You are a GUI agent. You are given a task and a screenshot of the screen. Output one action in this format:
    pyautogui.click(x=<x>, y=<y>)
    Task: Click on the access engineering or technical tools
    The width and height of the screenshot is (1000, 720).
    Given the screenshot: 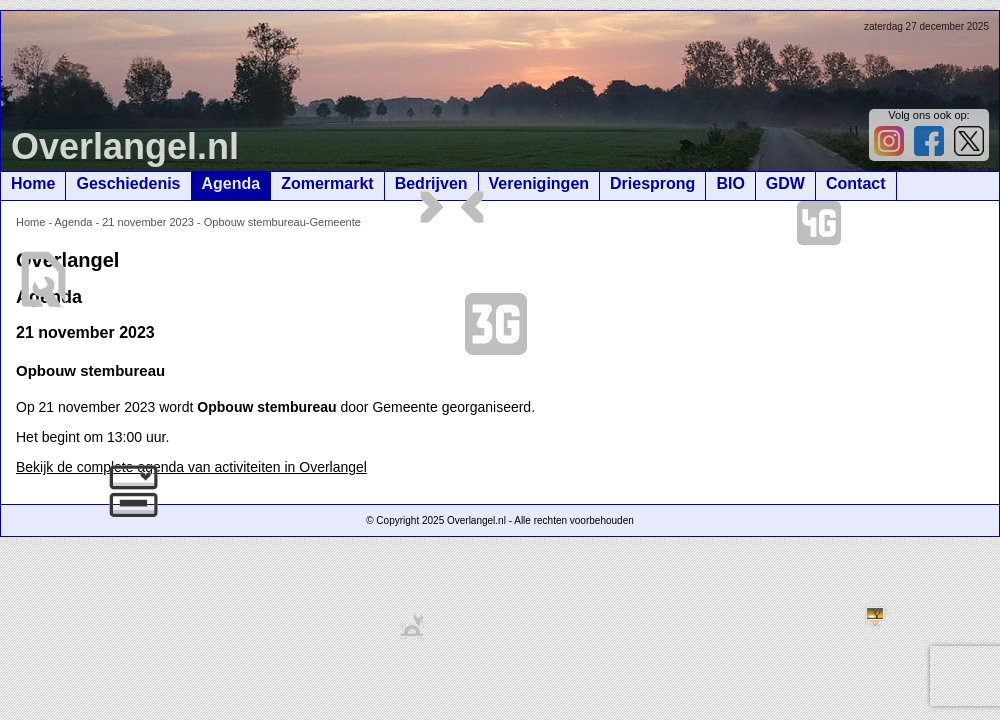 What is the action you would take?
    pyautogui.click(x=412, y=625)
    